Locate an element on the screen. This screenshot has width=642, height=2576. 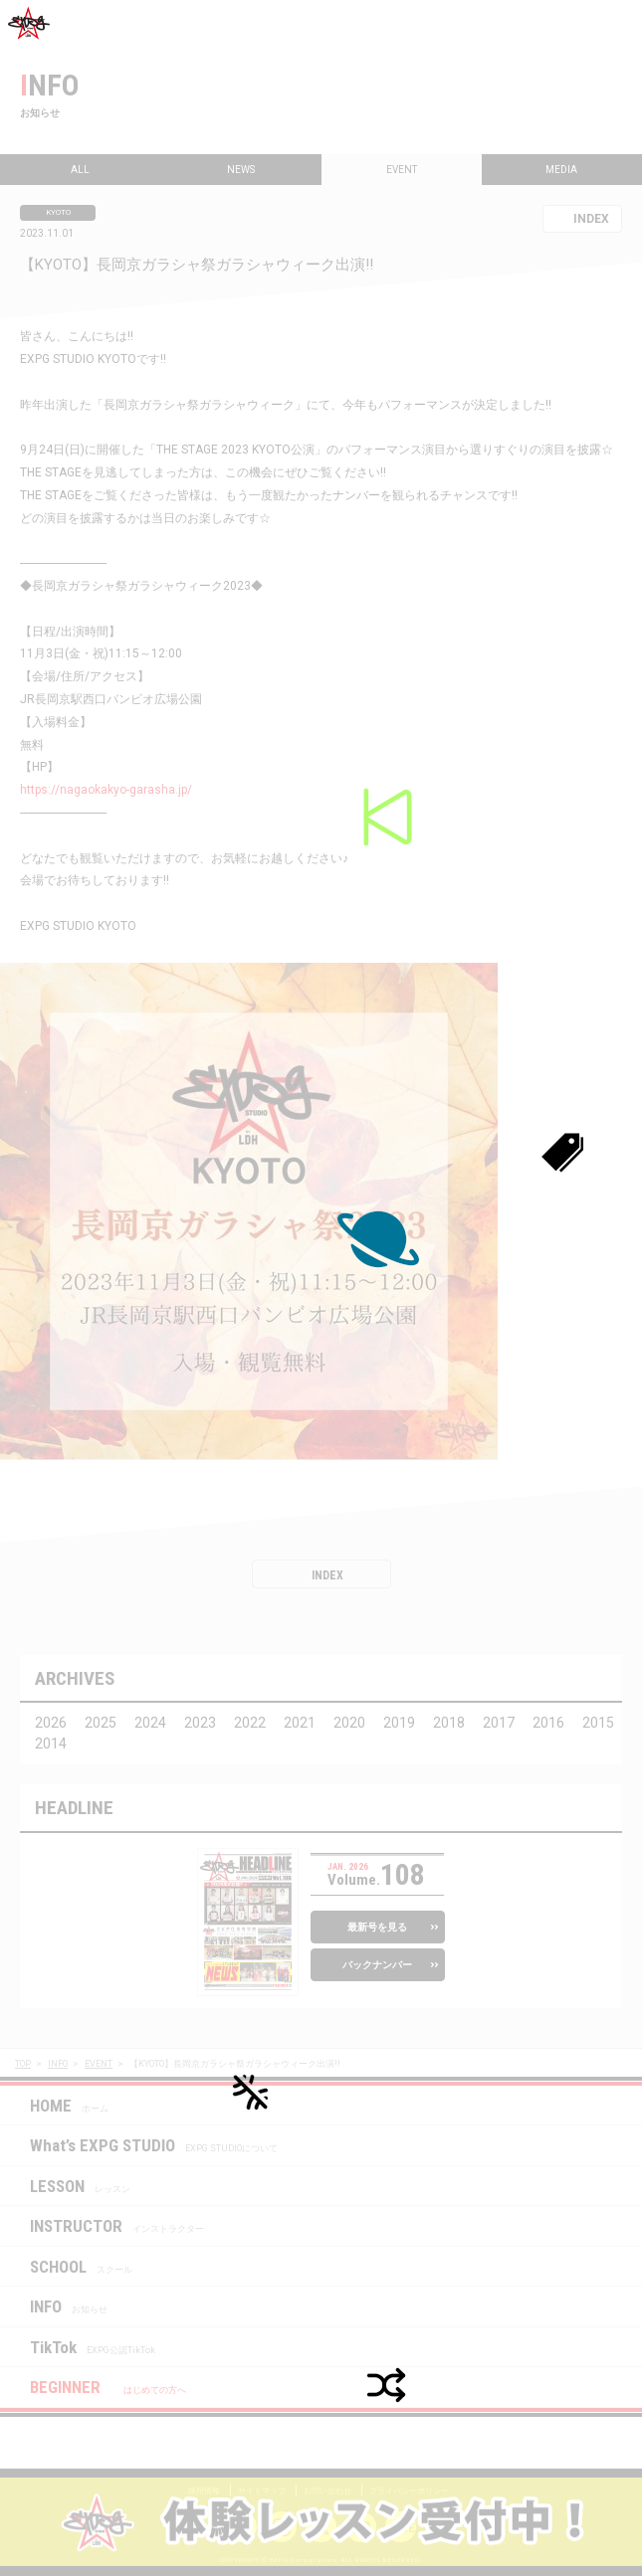
skip to previous track is located at coordinates (387, 817).